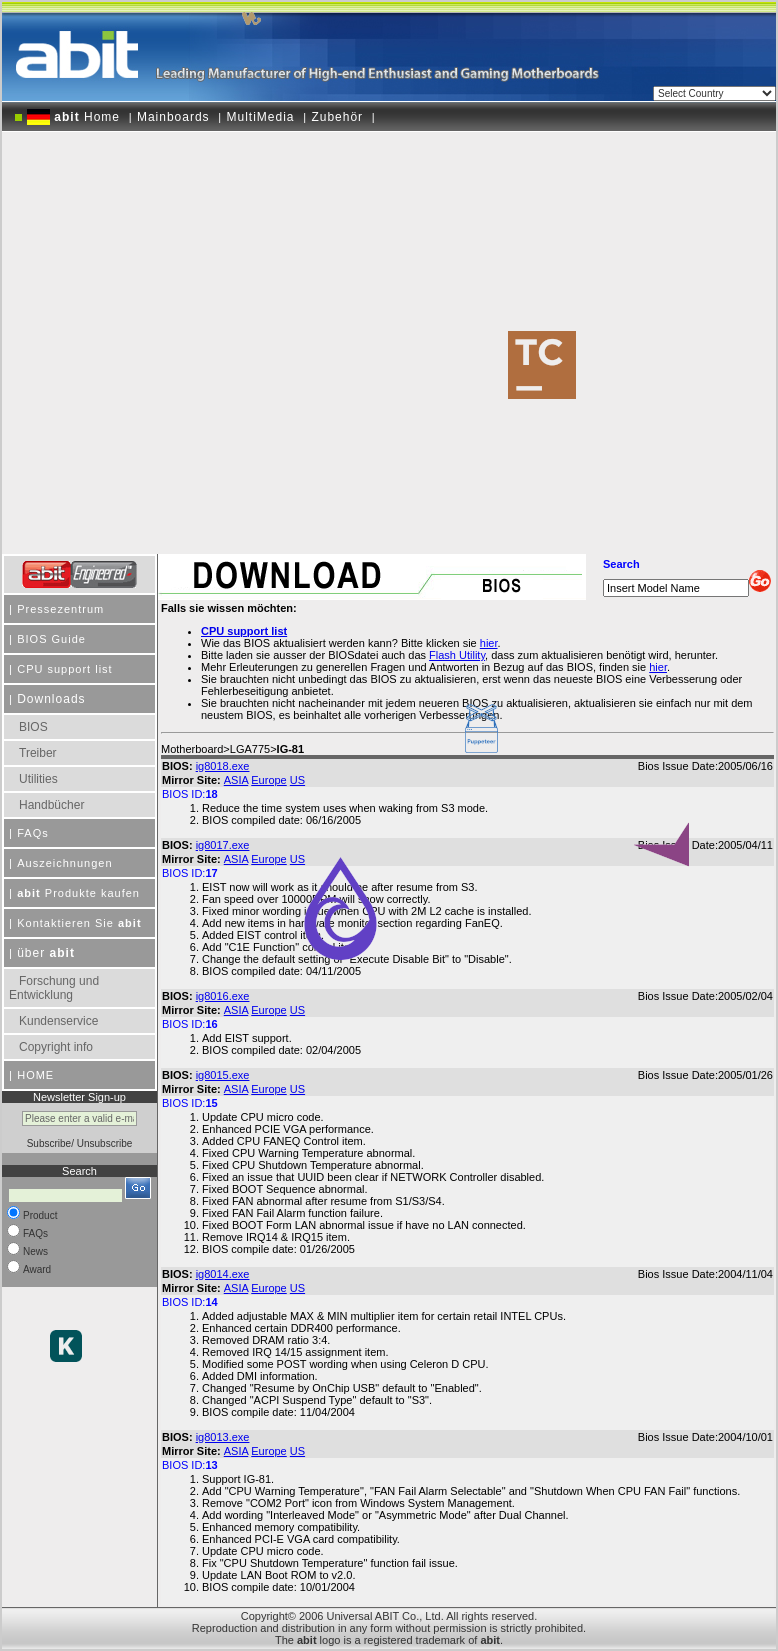 This screenshot has height=1651, width=778. Describe the element at coordinates (661, 844) in the screenshot. I see `open FACEIT gaming platform` at that location.